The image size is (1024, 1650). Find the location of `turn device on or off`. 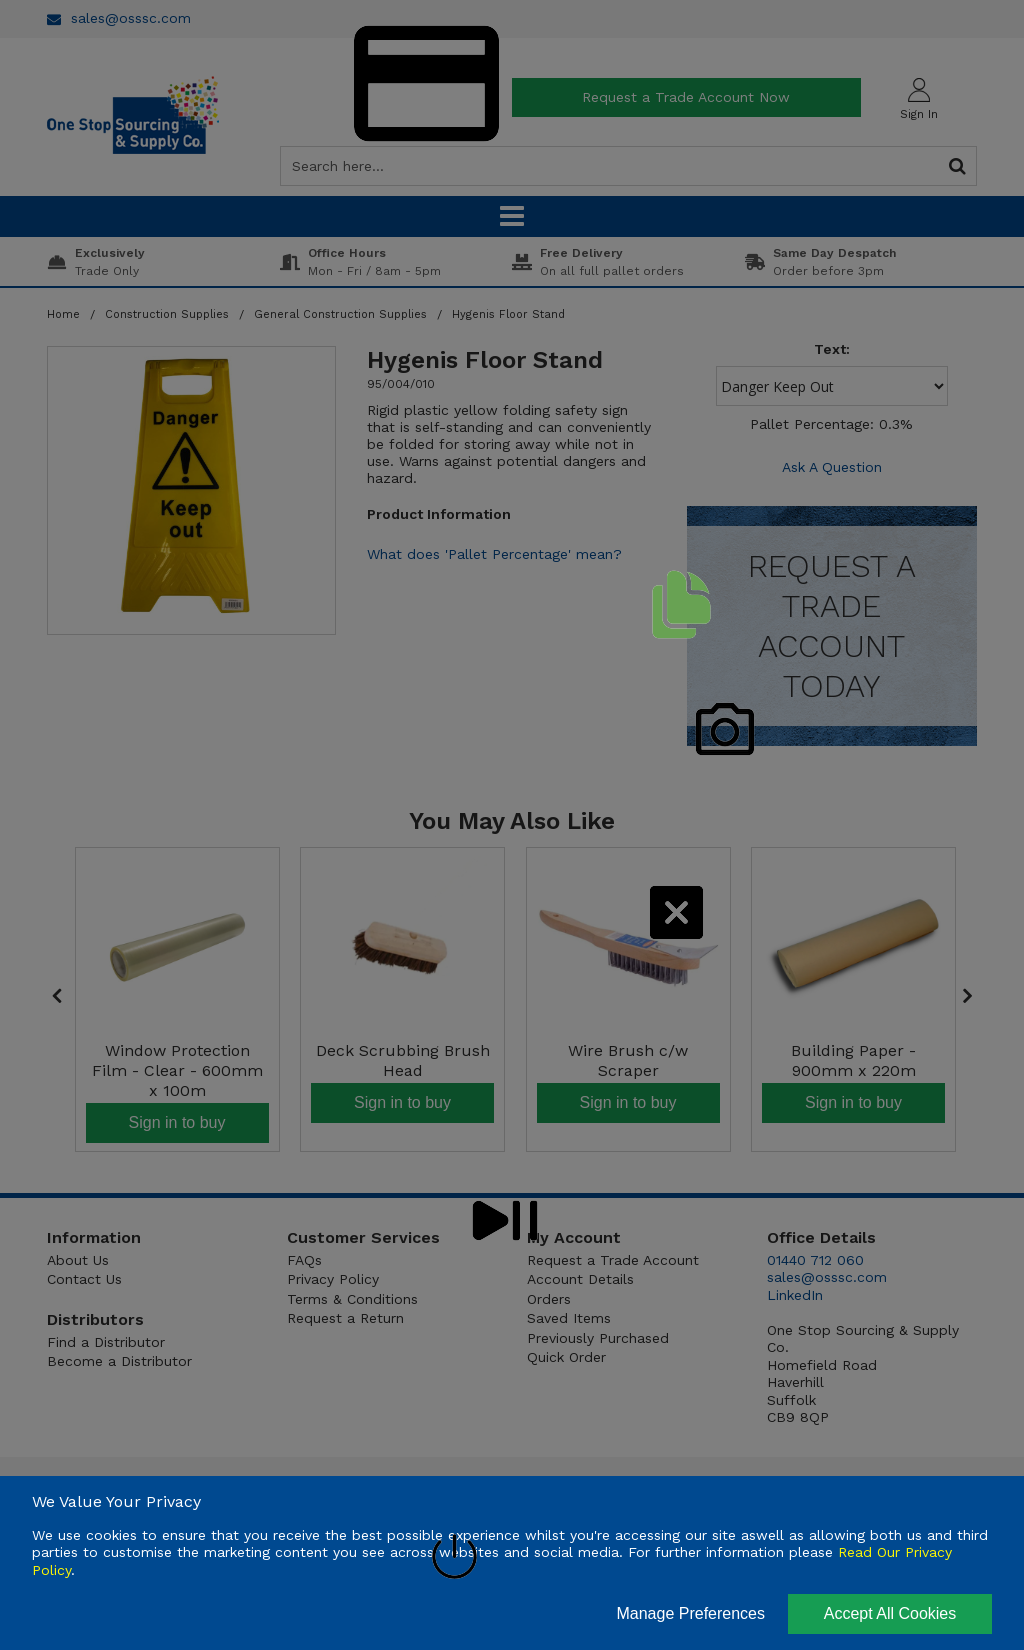

turn device on or off is located at coordinates (454, 1556).